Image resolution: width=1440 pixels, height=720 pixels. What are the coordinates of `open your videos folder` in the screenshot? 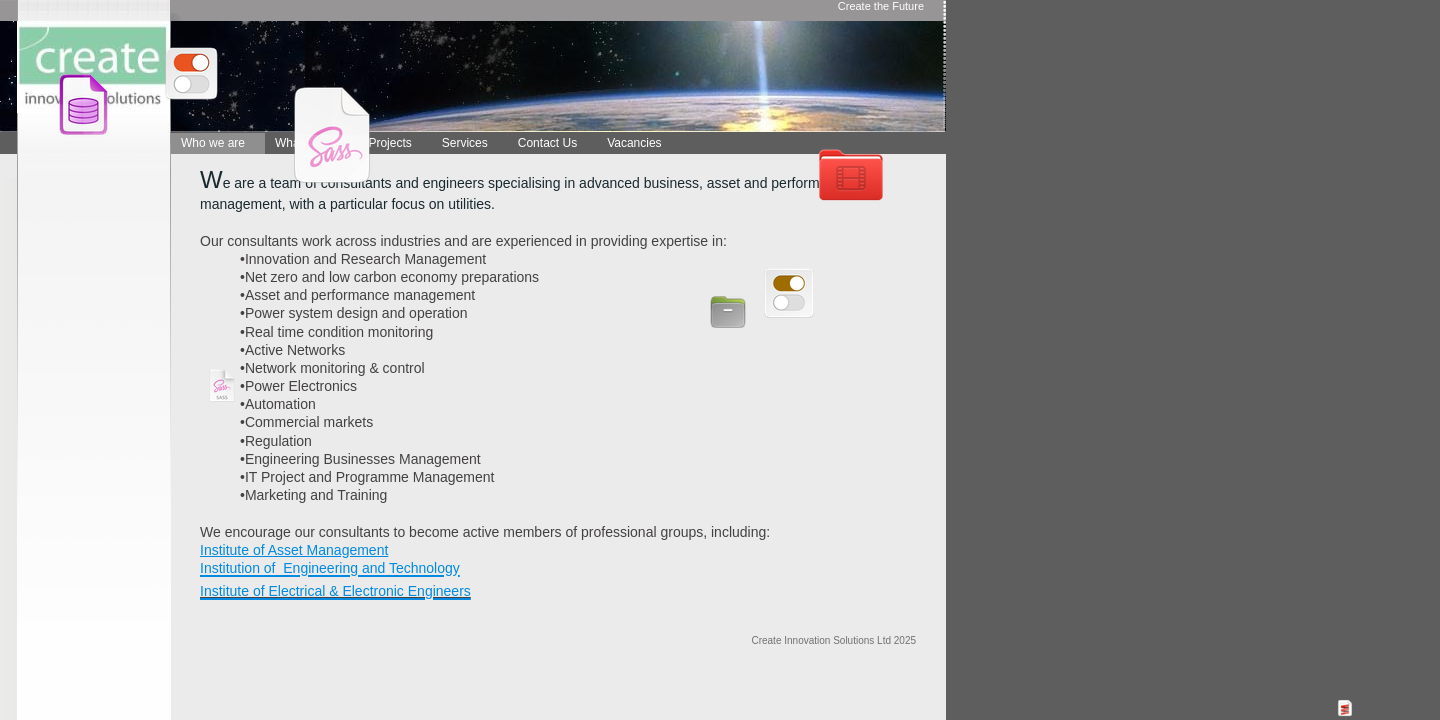 It's located at (851, 175).